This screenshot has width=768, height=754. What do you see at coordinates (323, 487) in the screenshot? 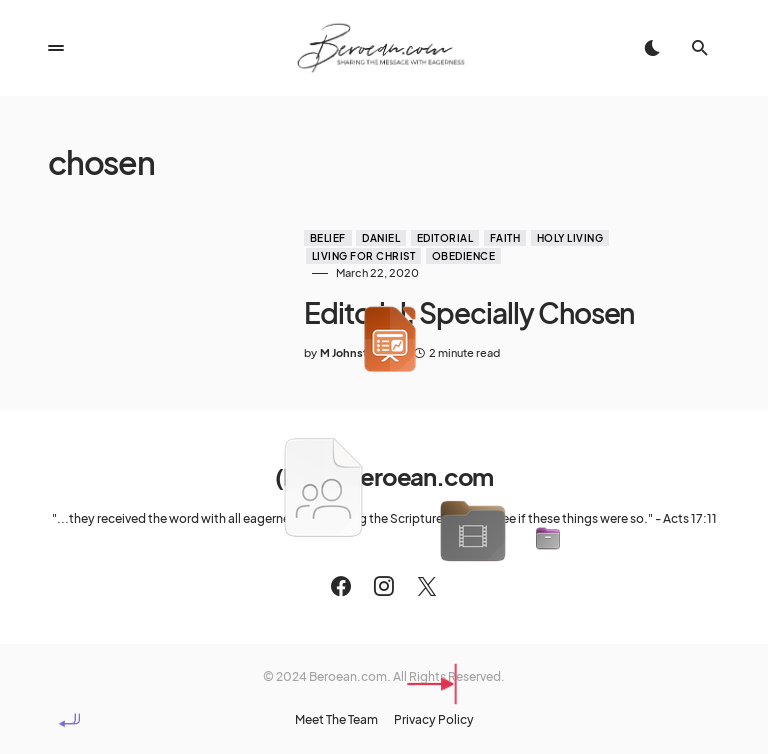
I see `credits or attribution text file` at bounding box center [323, 487].